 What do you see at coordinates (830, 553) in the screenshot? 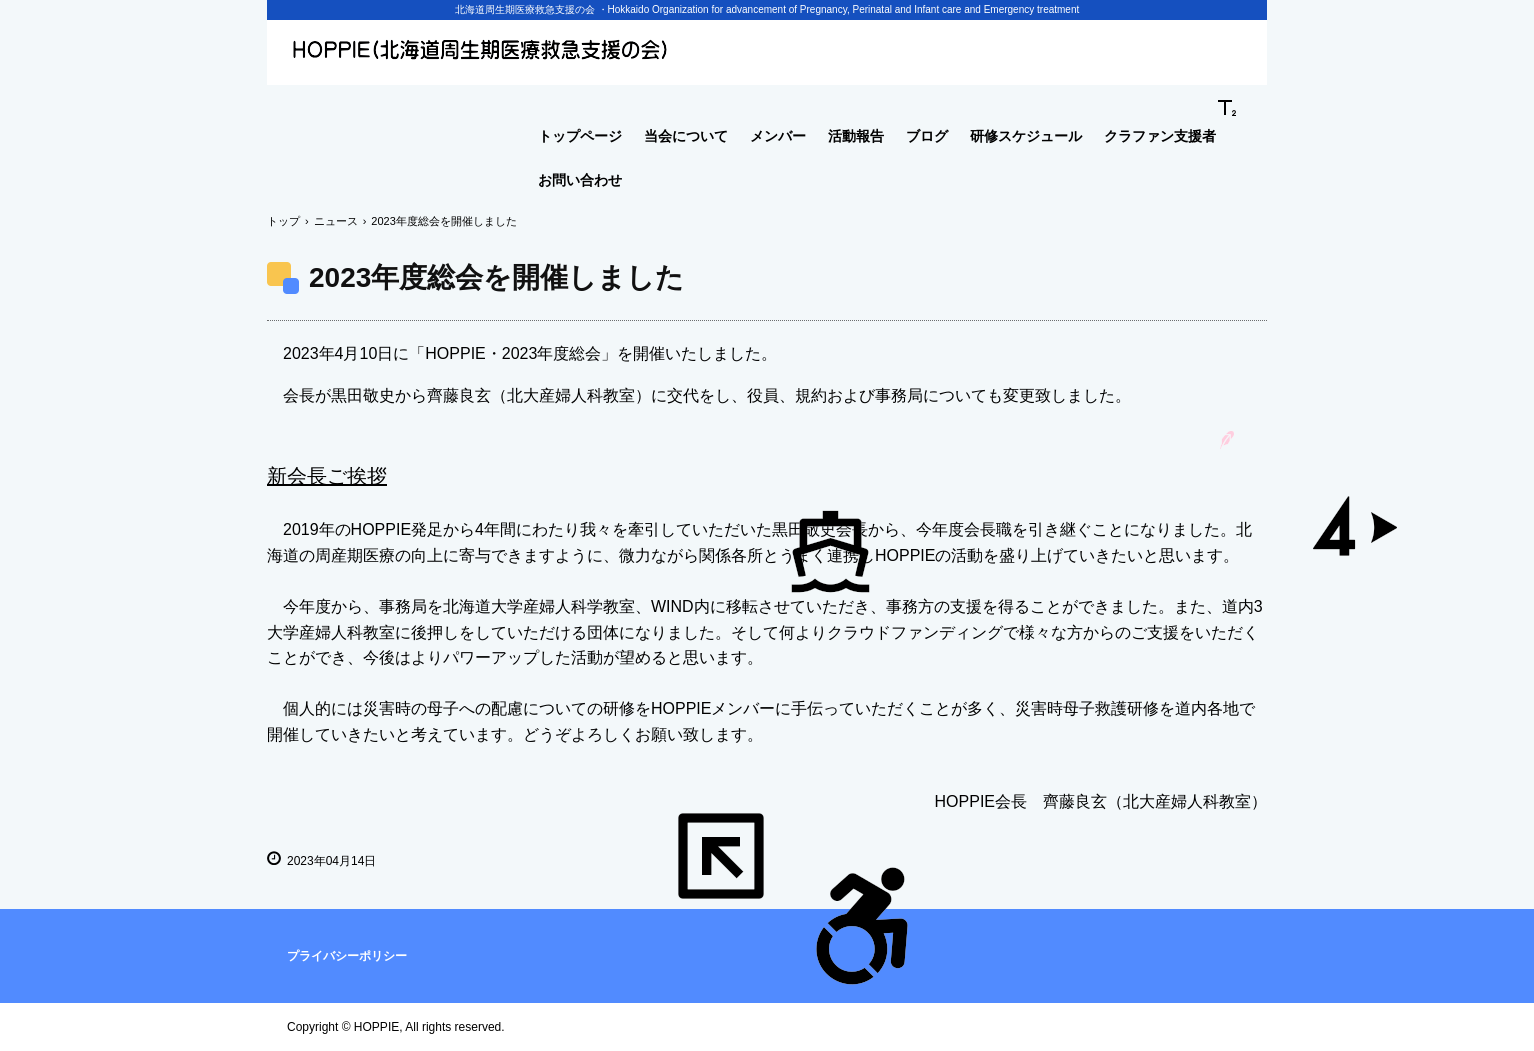
I see `select ship or boat transportation` at bounding box center [830, 553].